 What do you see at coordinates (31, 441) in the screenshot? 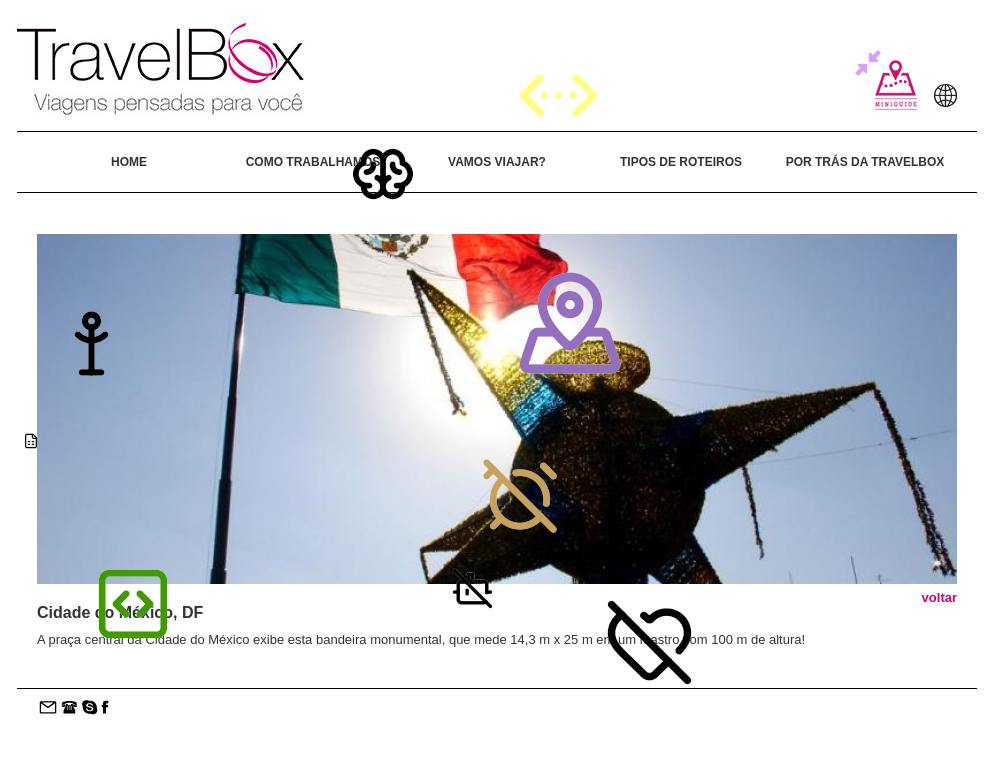
I see `open a spreadsheet file` at bounding box center [31, 441].